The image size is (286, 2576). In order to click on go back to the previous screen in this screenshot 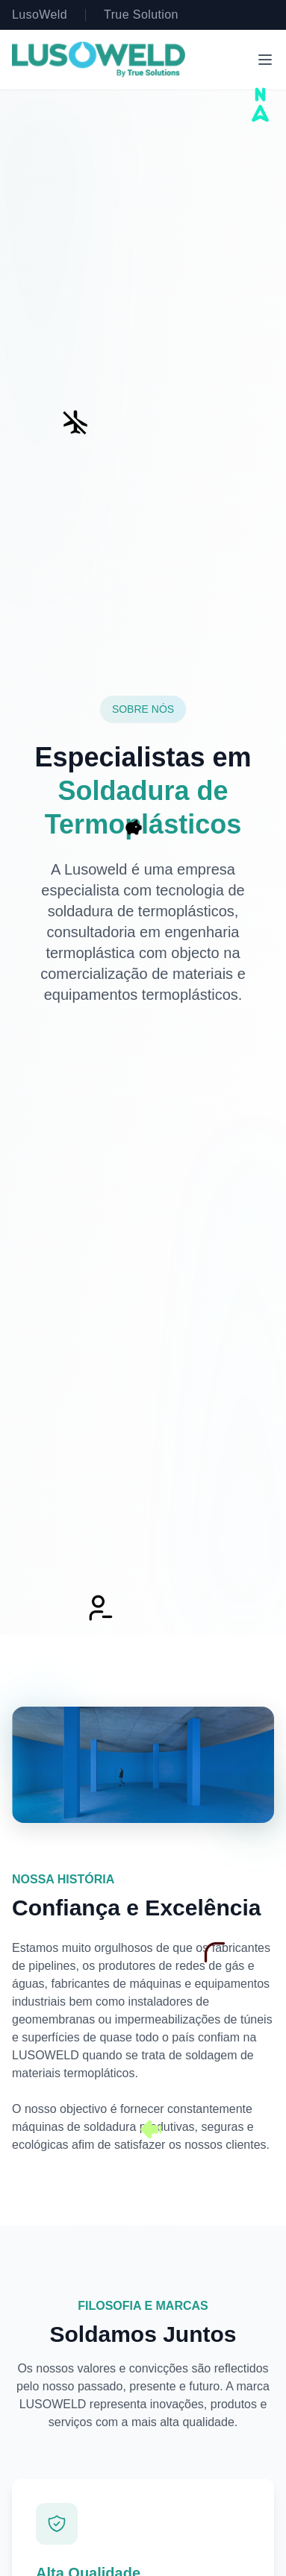, I will do `click(151, 2129)`.